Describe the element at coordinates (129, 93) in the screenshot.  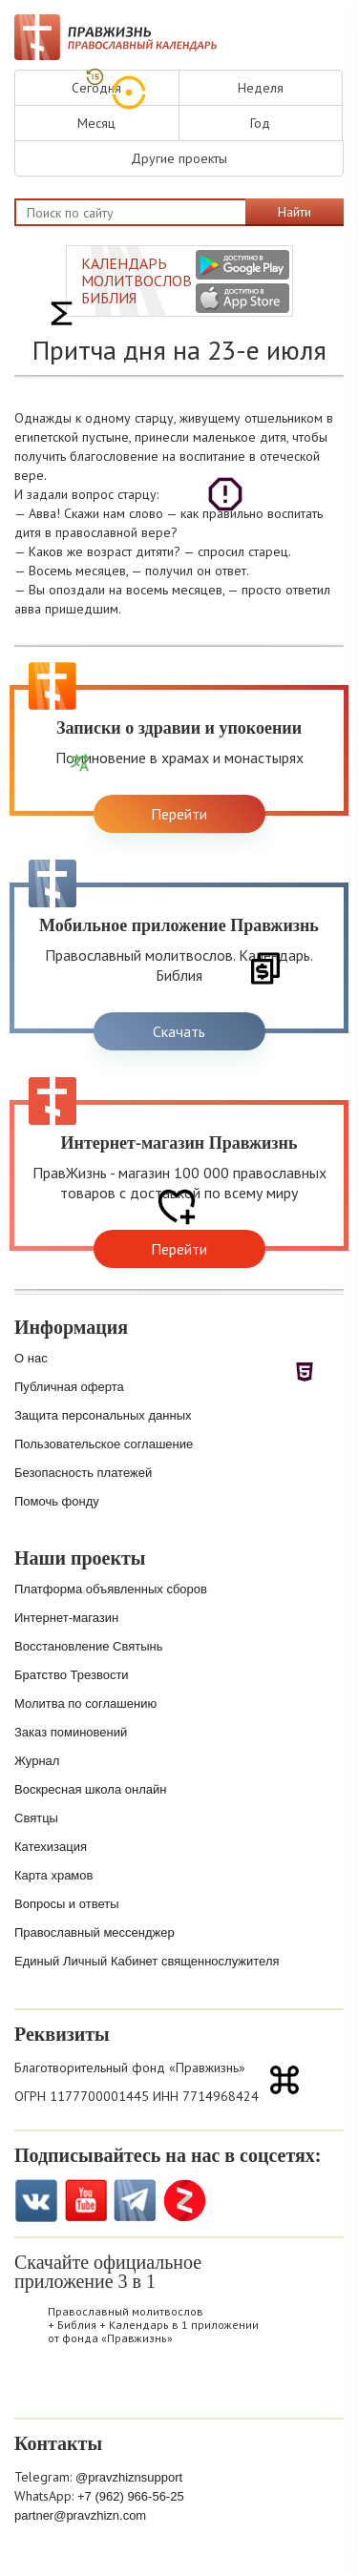
I see `gradienter app logo` at that location.